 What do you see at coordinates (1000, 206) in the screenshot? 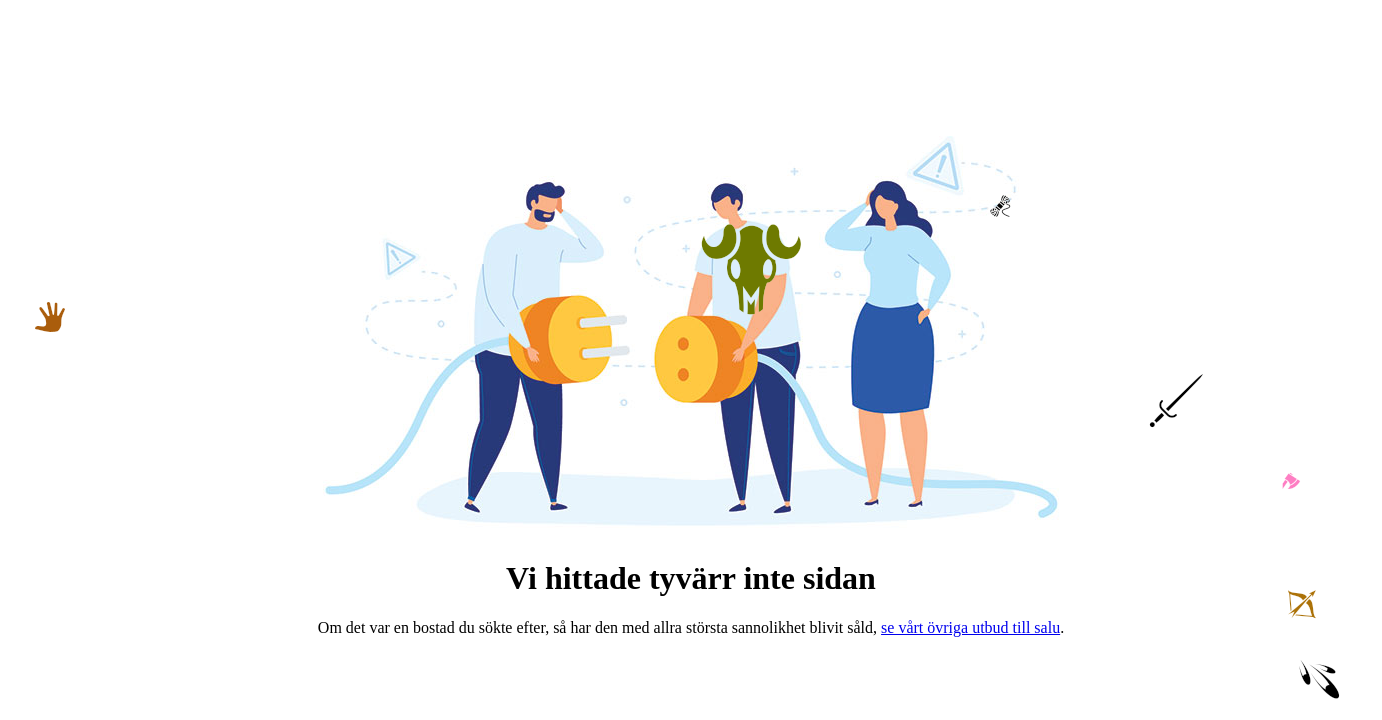
I see `crafting or knitting category in a game` at bounding box center [1000, 206].